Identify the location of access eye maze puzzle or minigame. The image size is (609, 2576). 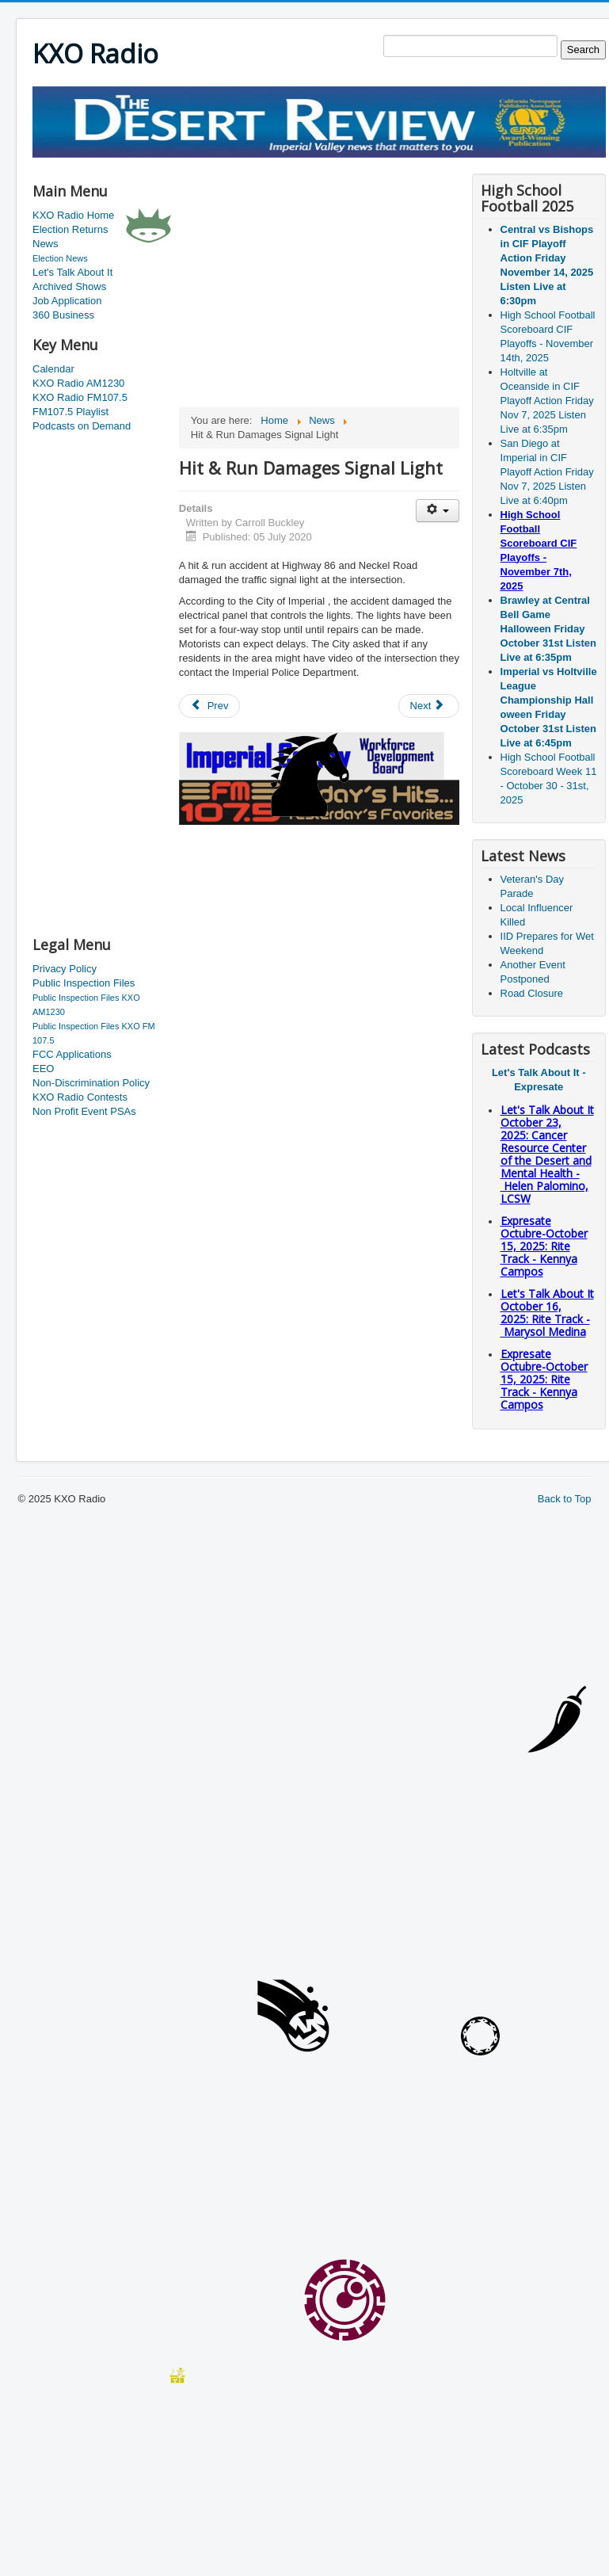
(344, 2299).